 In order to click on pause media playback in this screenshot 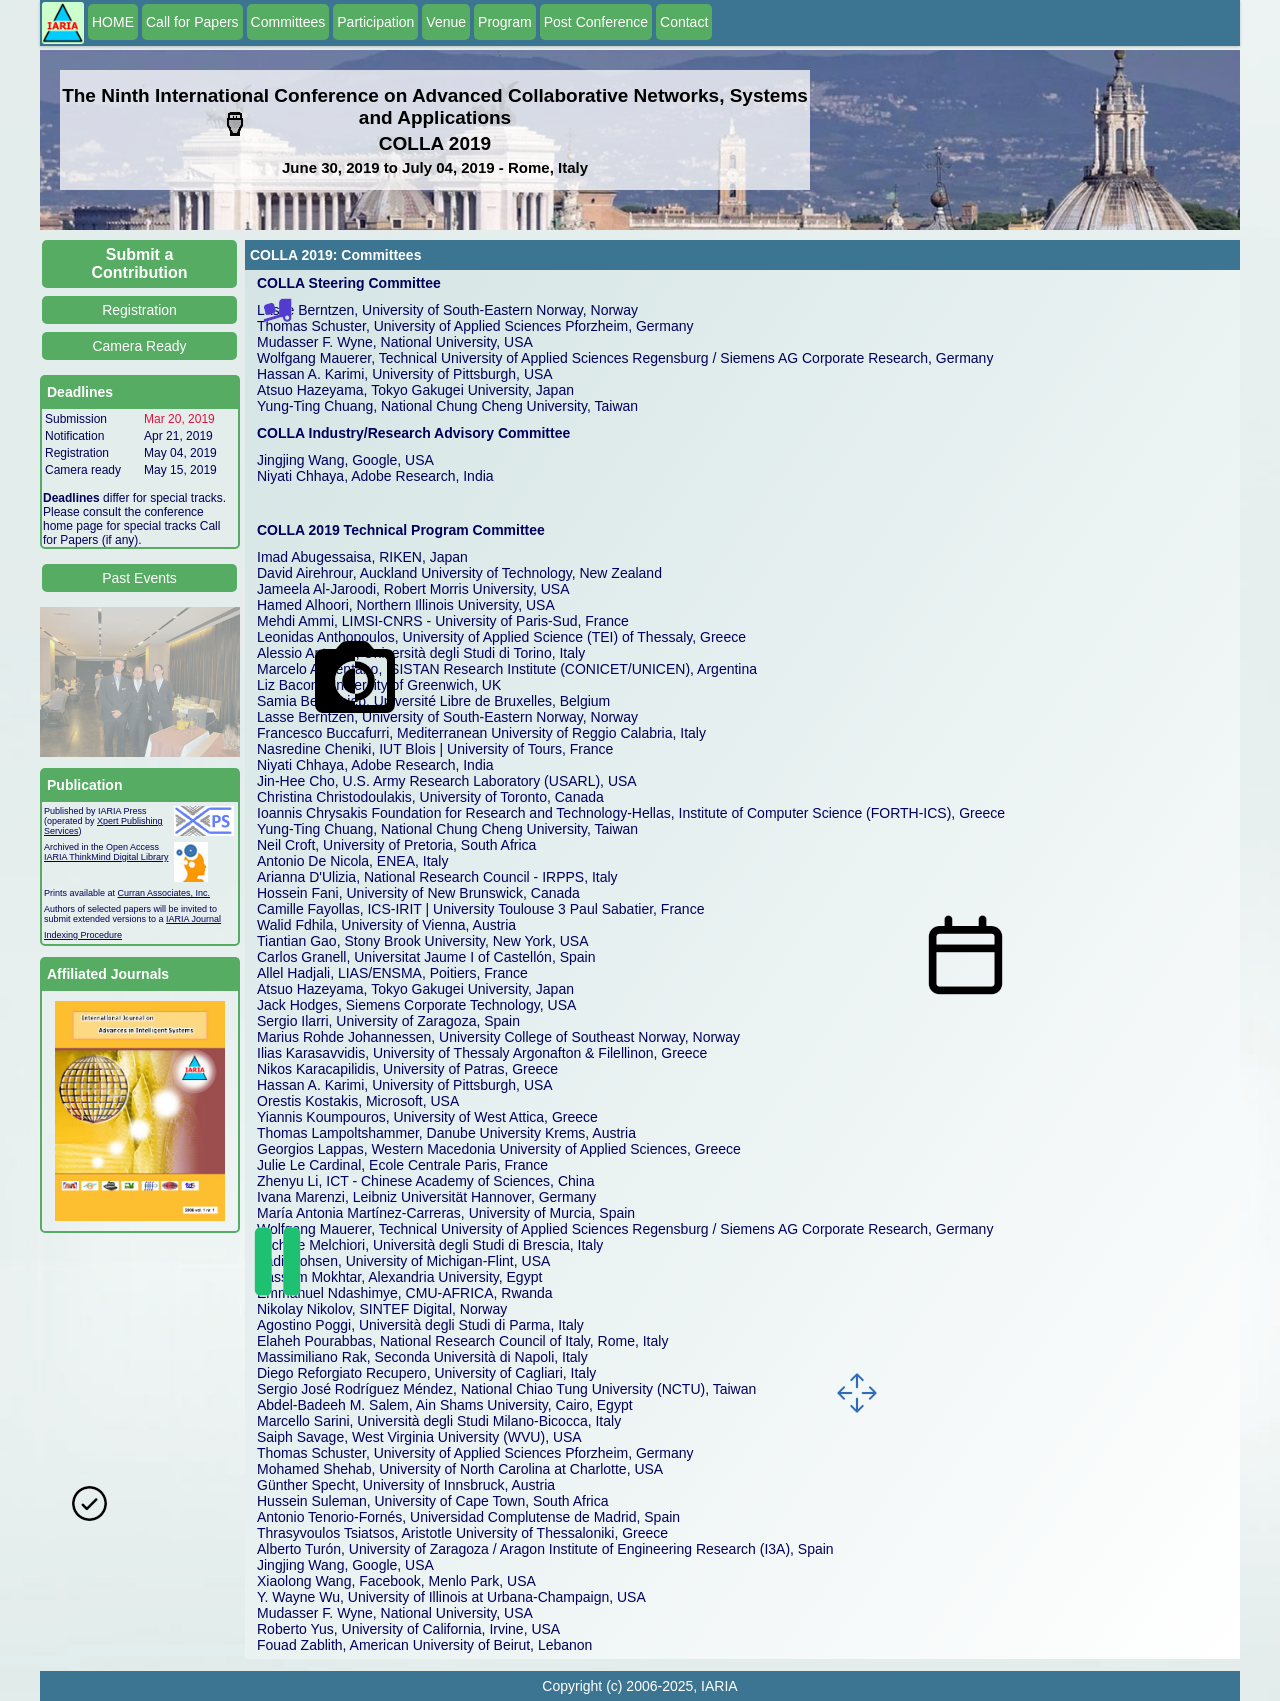, I will do `click(277, 1261)`.